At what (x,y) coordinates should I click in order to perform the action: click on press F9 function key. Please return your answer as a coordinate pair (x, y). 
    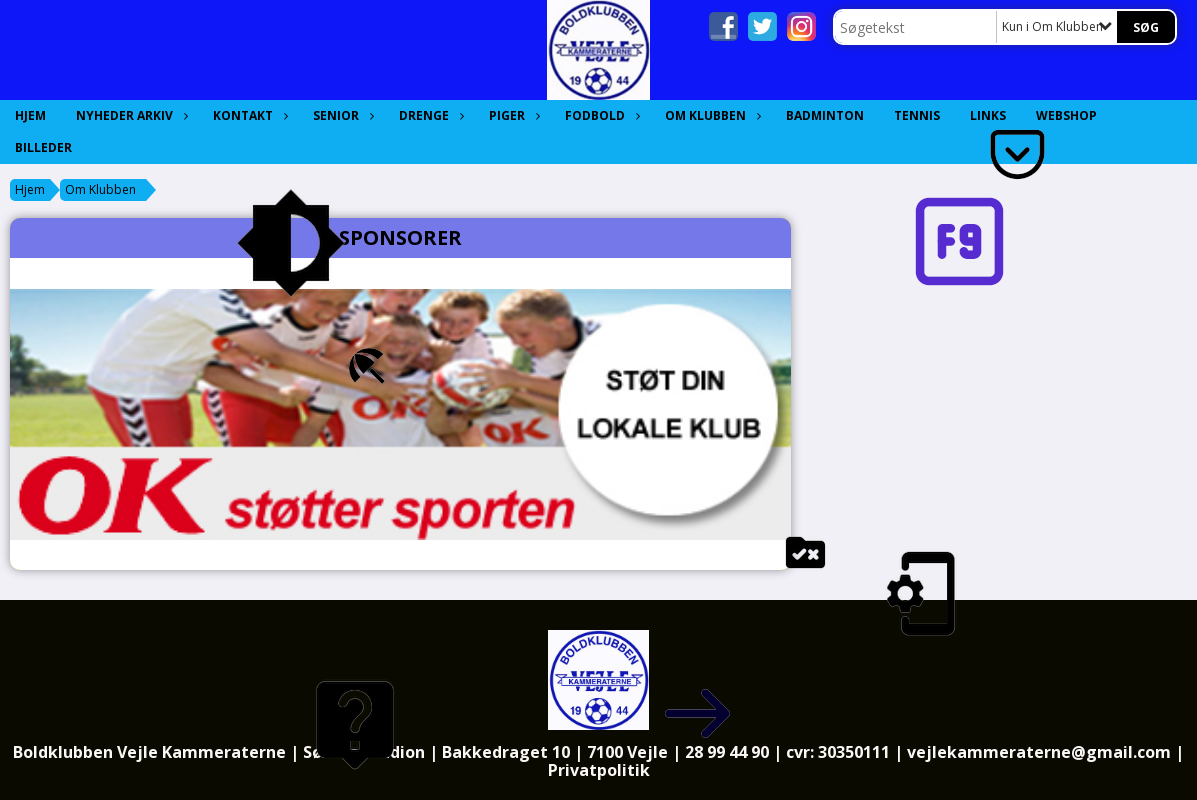
    Looking at the image, I should click on (959, 241).